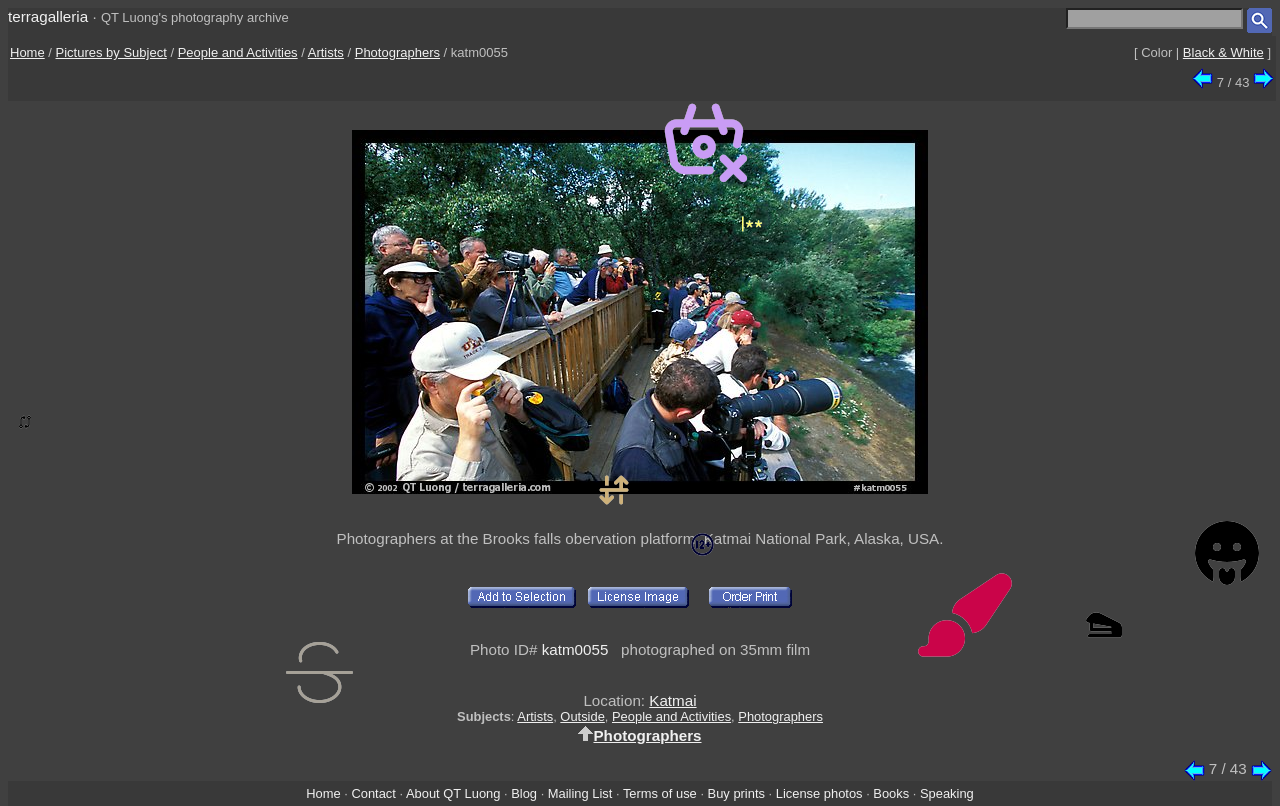 The height and width of the screenshot is (806, 1280). What do you see at coordinates (1104, 625) in the screenshot?
I see `attach or bind documents together` at bounding box center [1104, 625].